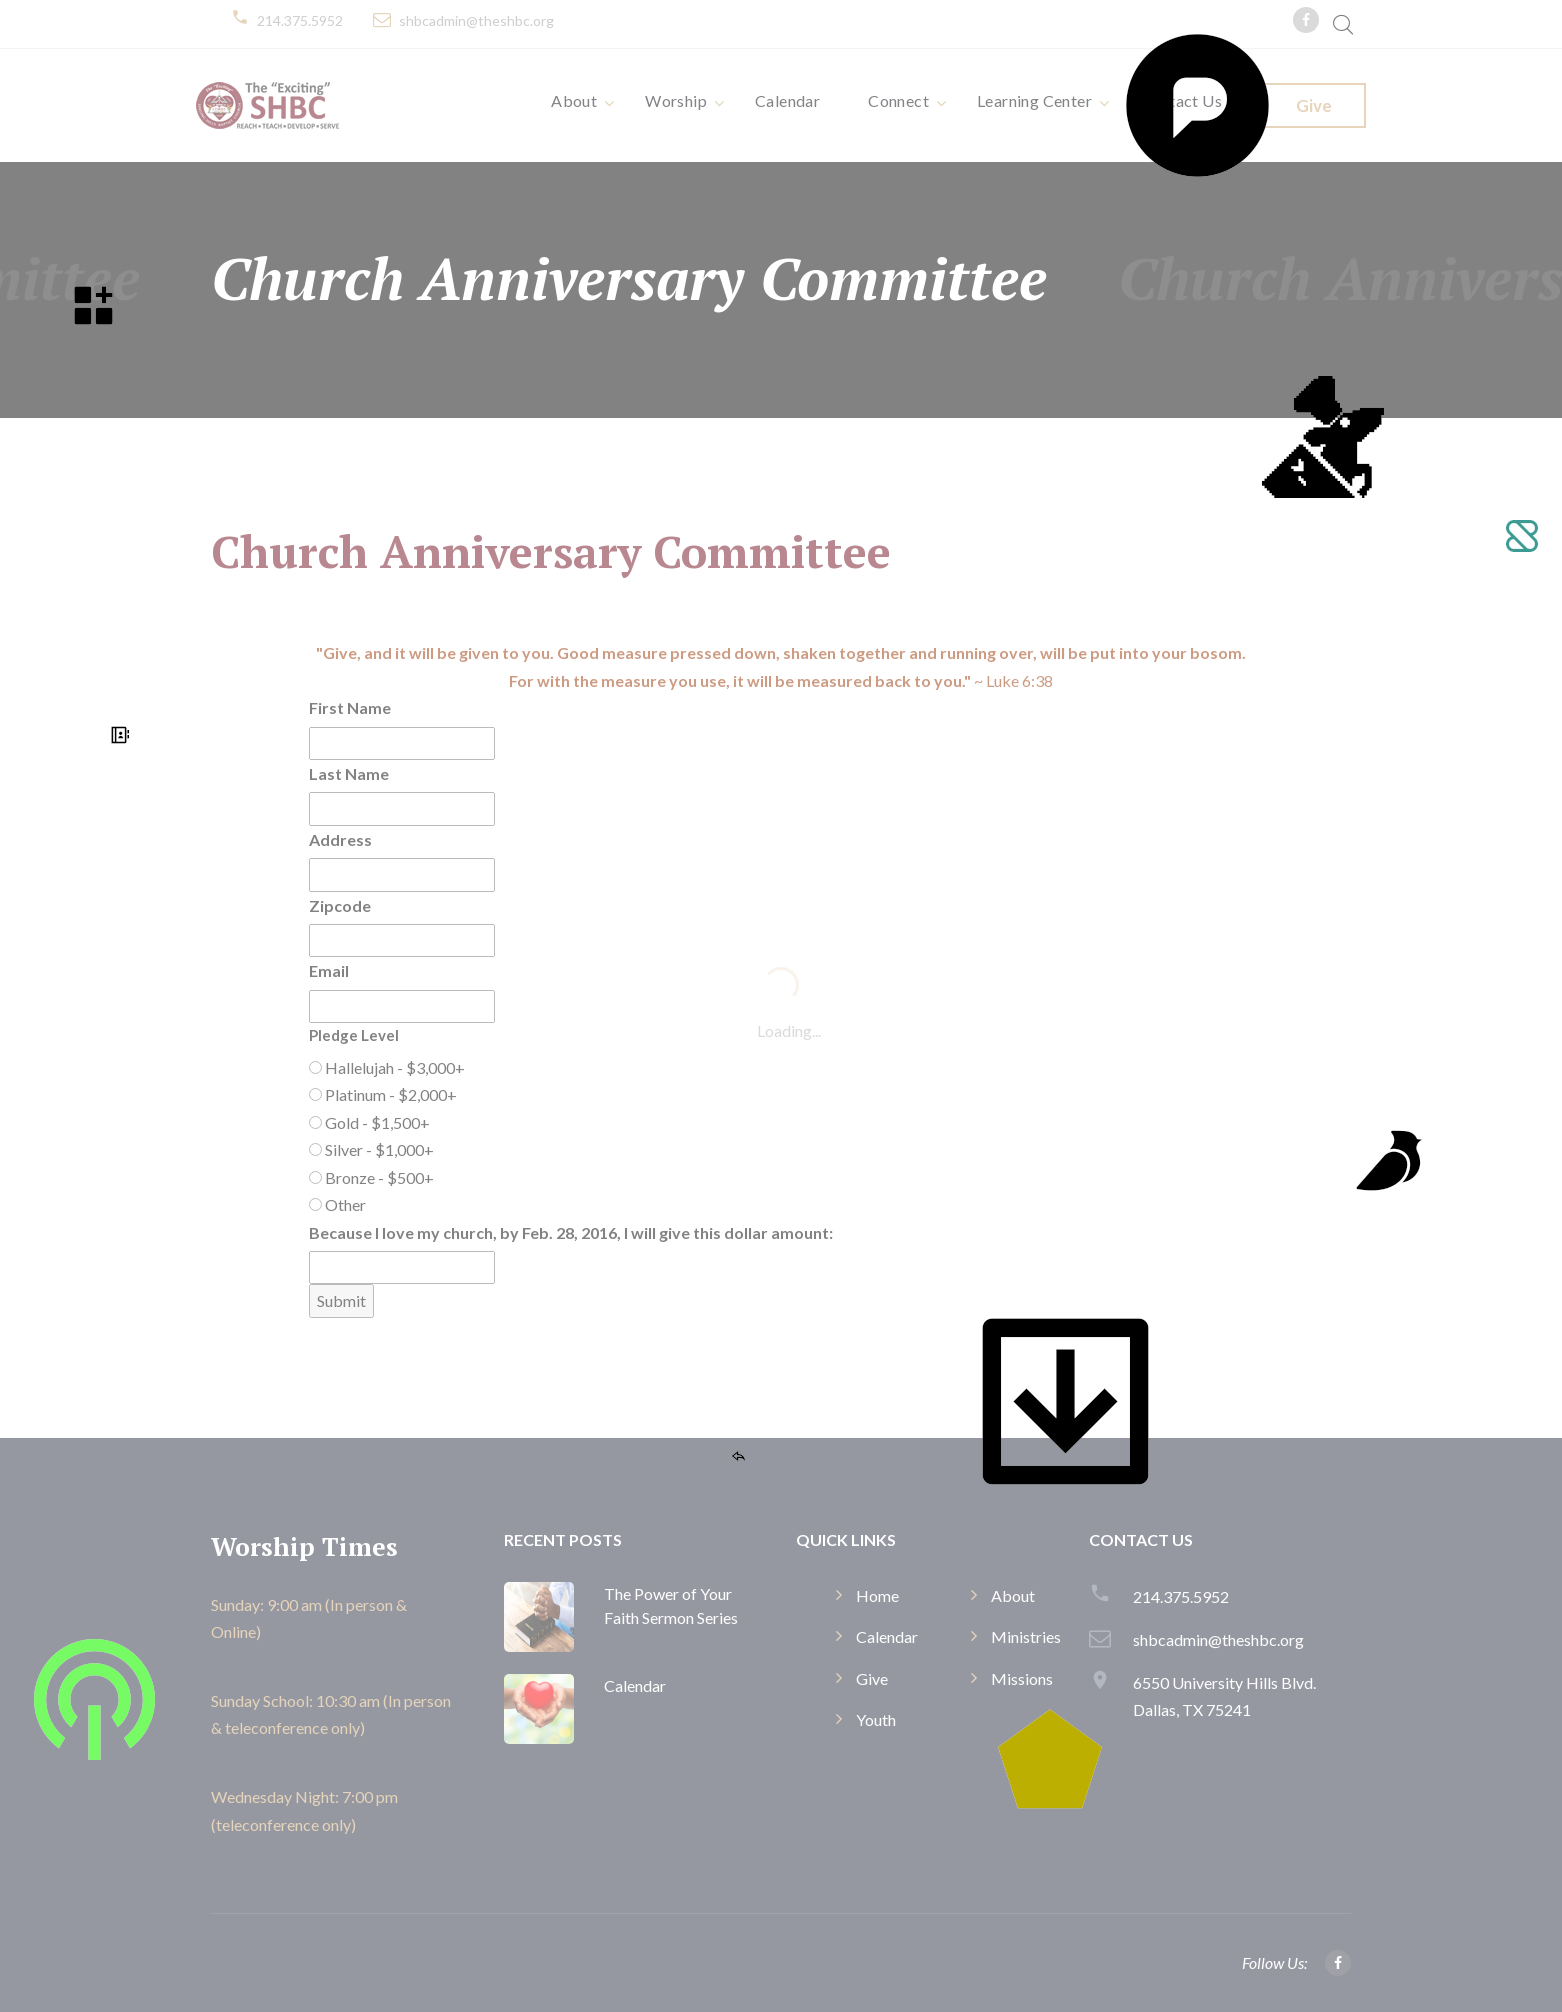  What do you see at coordinates (119, 735) in the screenshot?
I see `open your contacts list` at bounding box center [119, 735].